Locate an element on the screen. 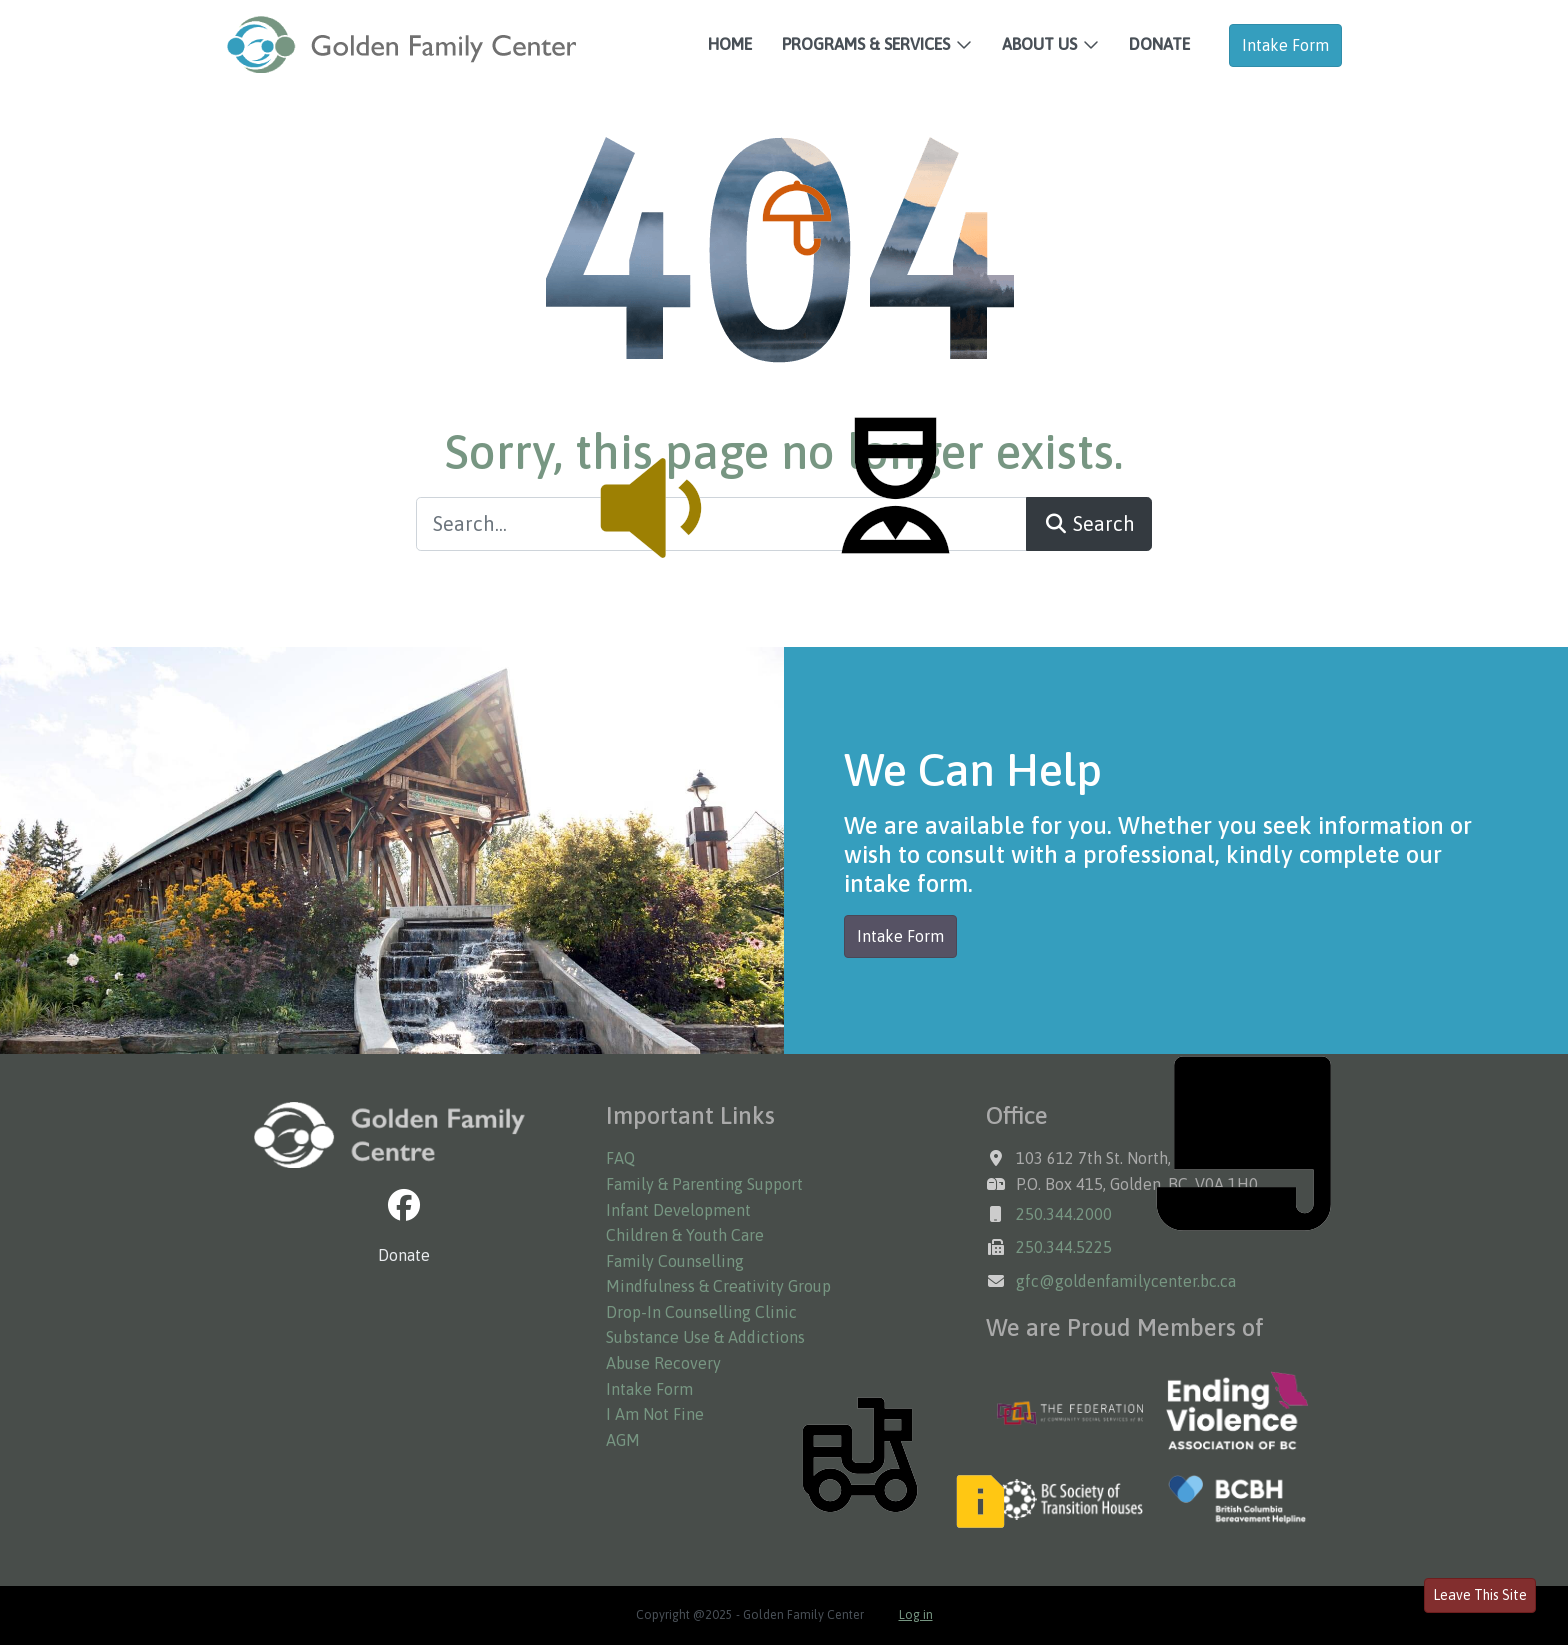 This screenshot has width=1568, height=1645. access nursing or medical staff information is located at coordinates (895, 485).